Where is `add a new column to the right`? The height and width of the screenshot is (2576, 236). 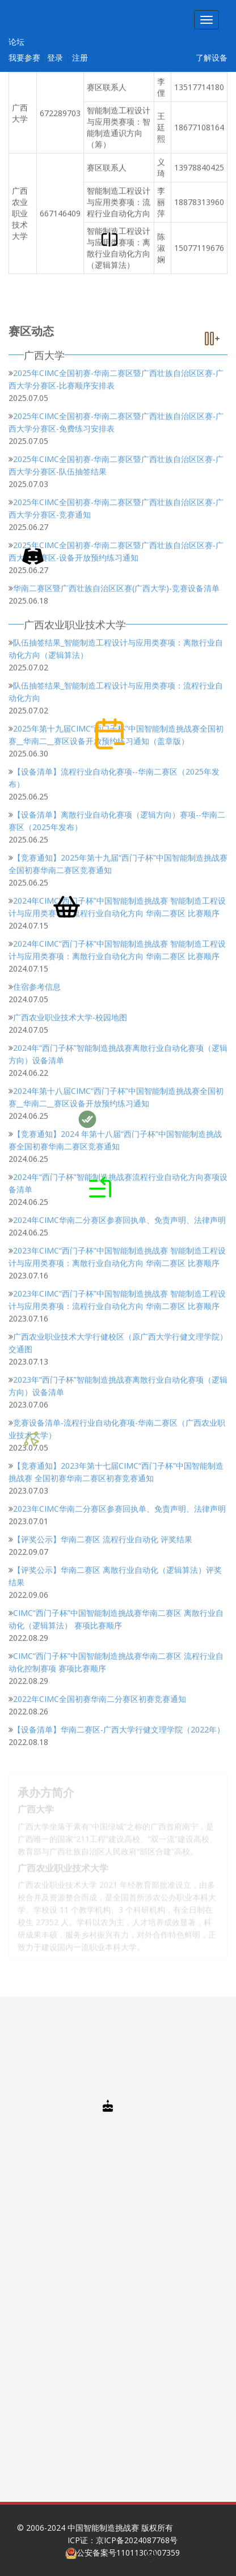 add a new column to the right is located at coordinates (211, 339).